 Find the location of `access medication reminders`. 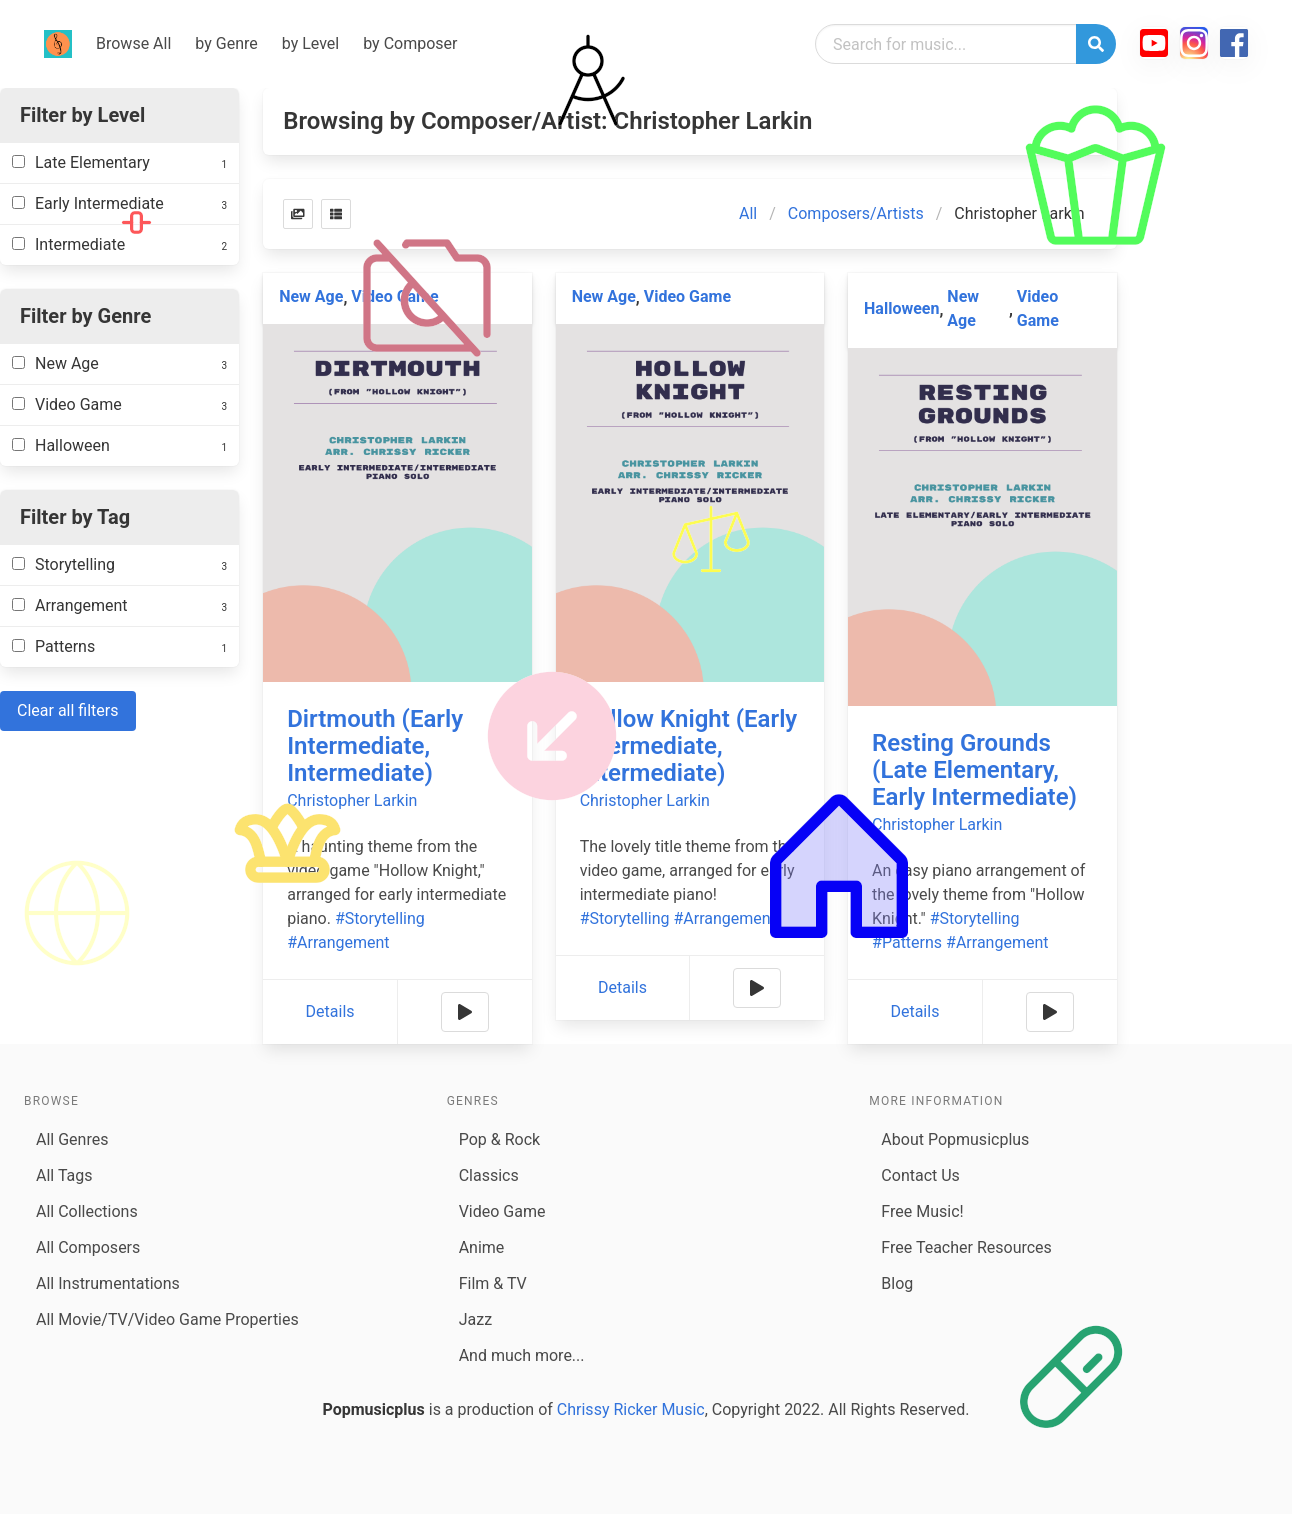

access medication reminders is located at coordinates (1071, 1377).